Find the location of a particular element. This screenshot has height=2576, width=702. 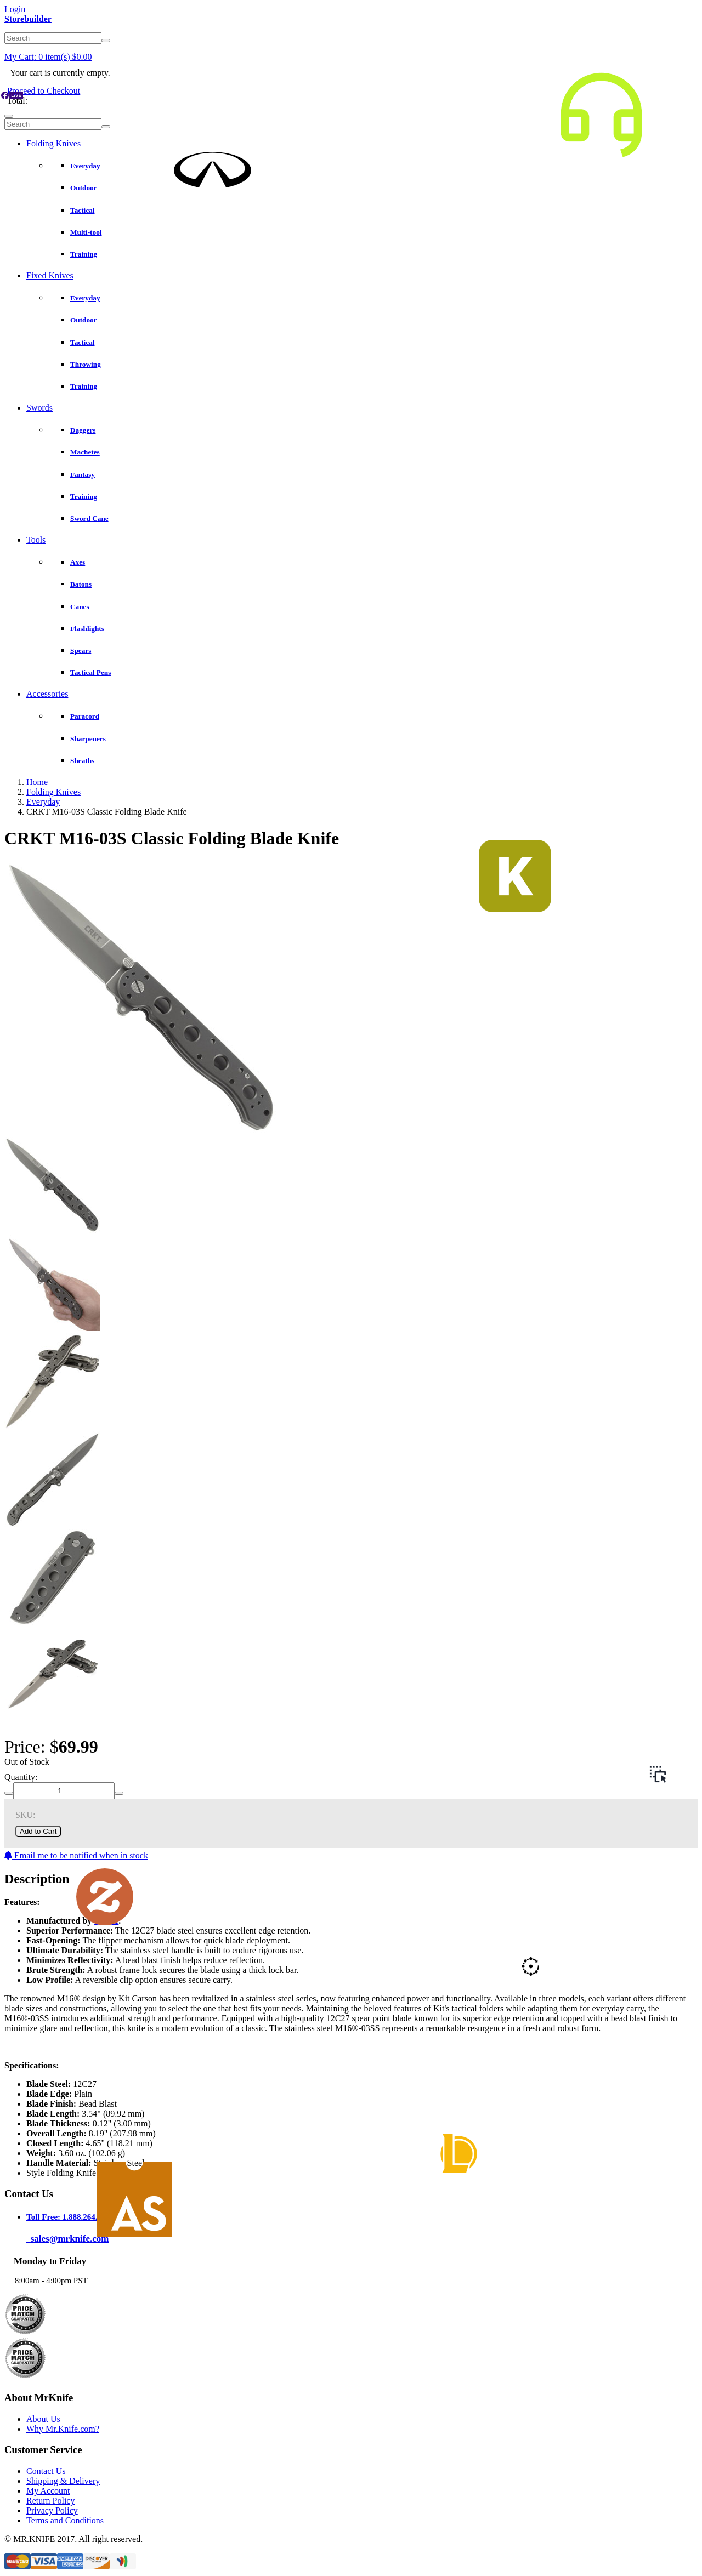

Infiniti brand logo is located at coordinates (212, 169).